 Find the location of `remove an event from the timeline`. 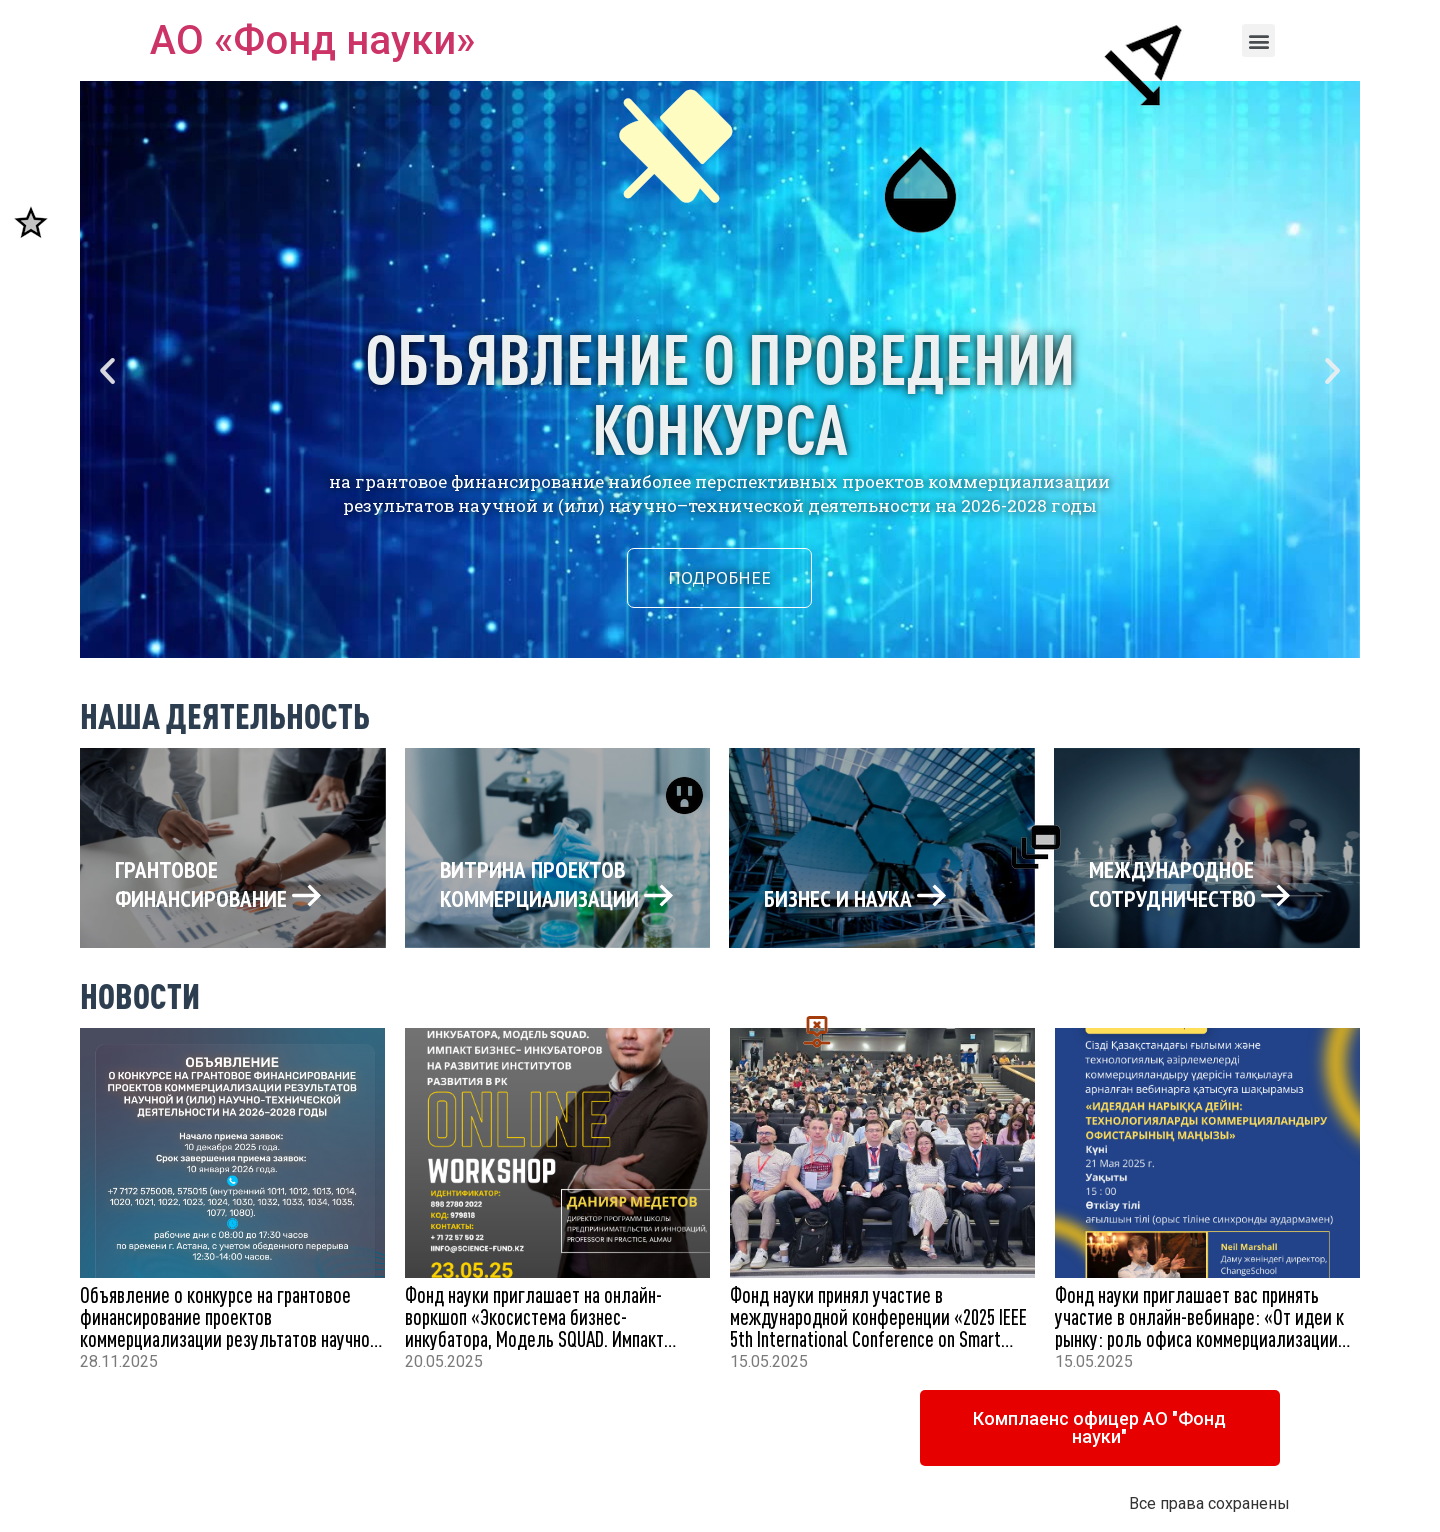

remove an event from the timeline is located at coordinates (817, 1031).